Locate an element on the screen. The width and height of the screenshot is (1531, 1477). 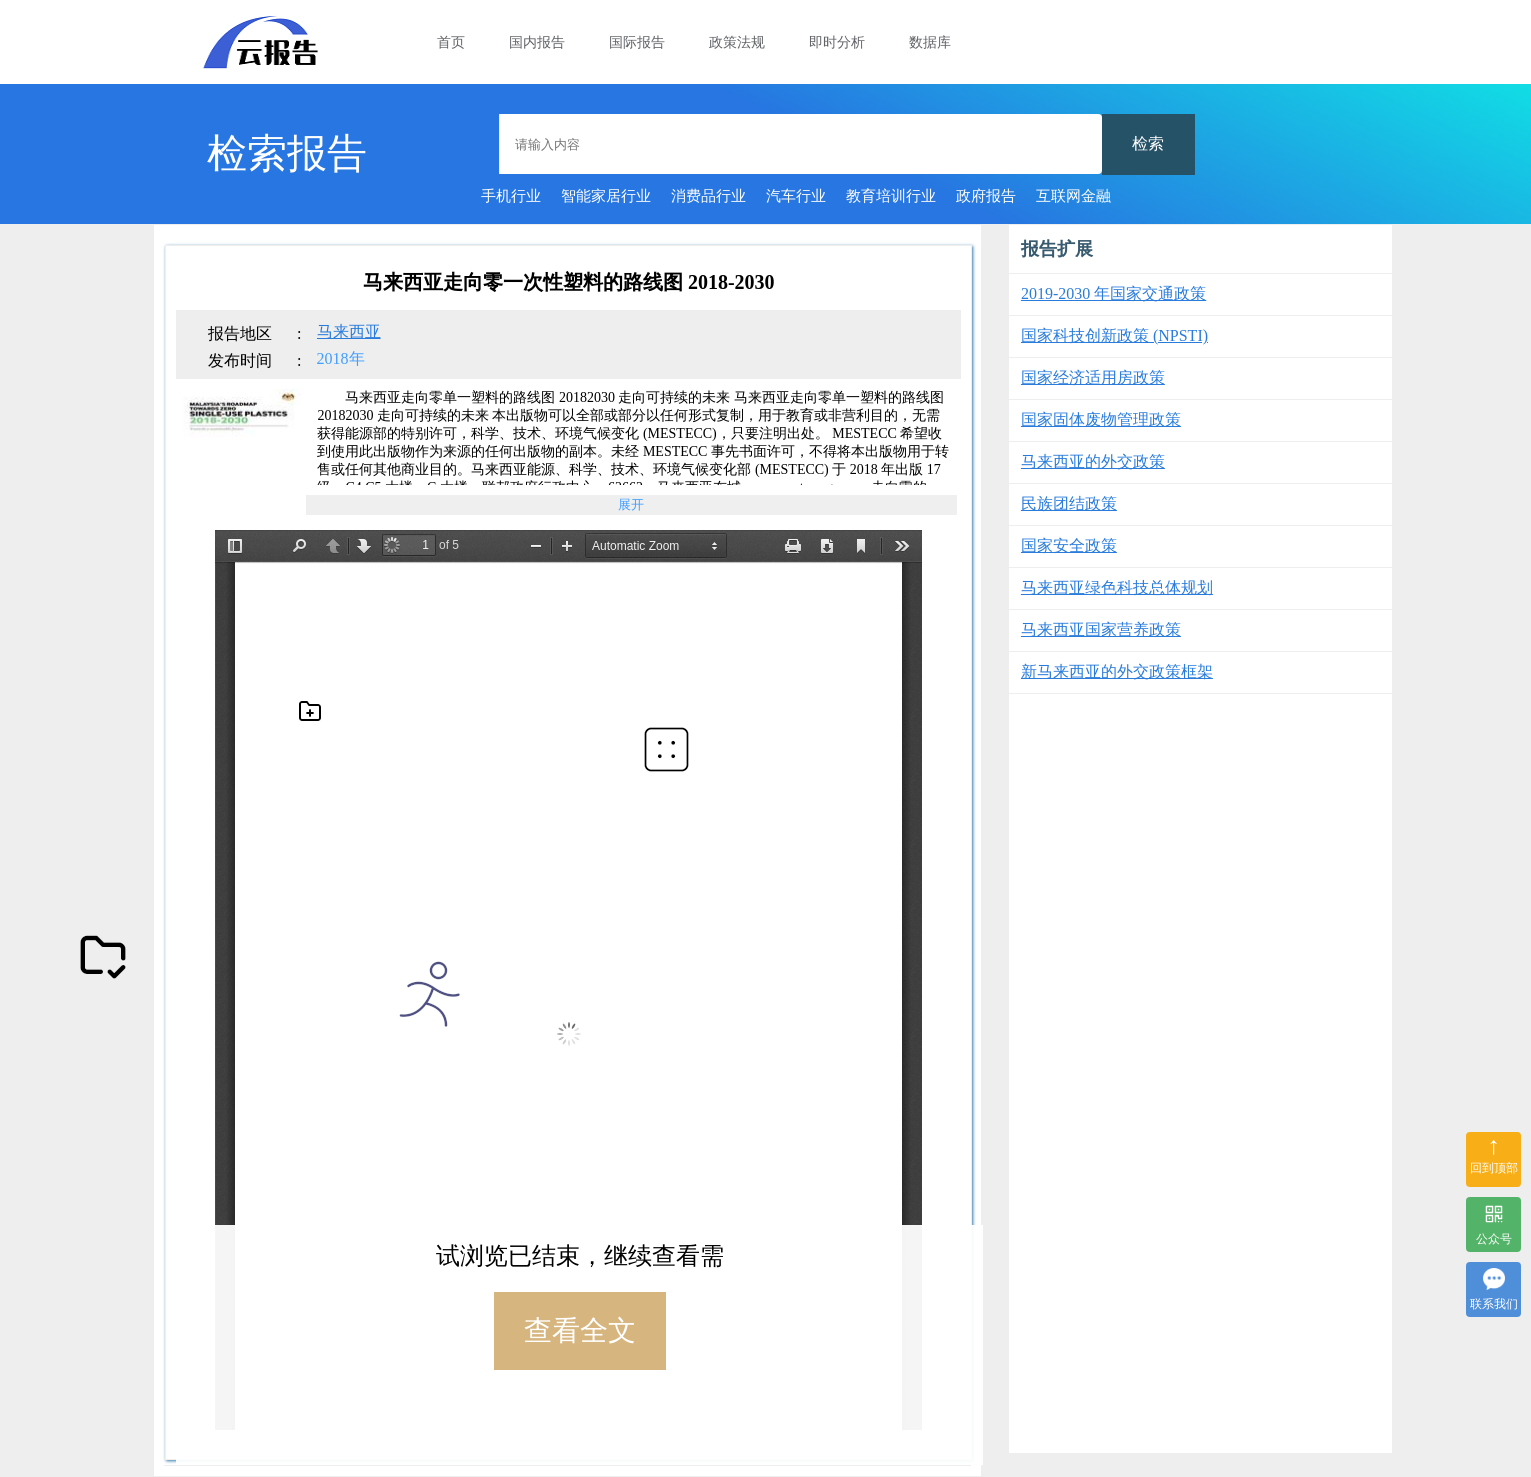
start a running or fitness activity is located at coordinates (431, 993).